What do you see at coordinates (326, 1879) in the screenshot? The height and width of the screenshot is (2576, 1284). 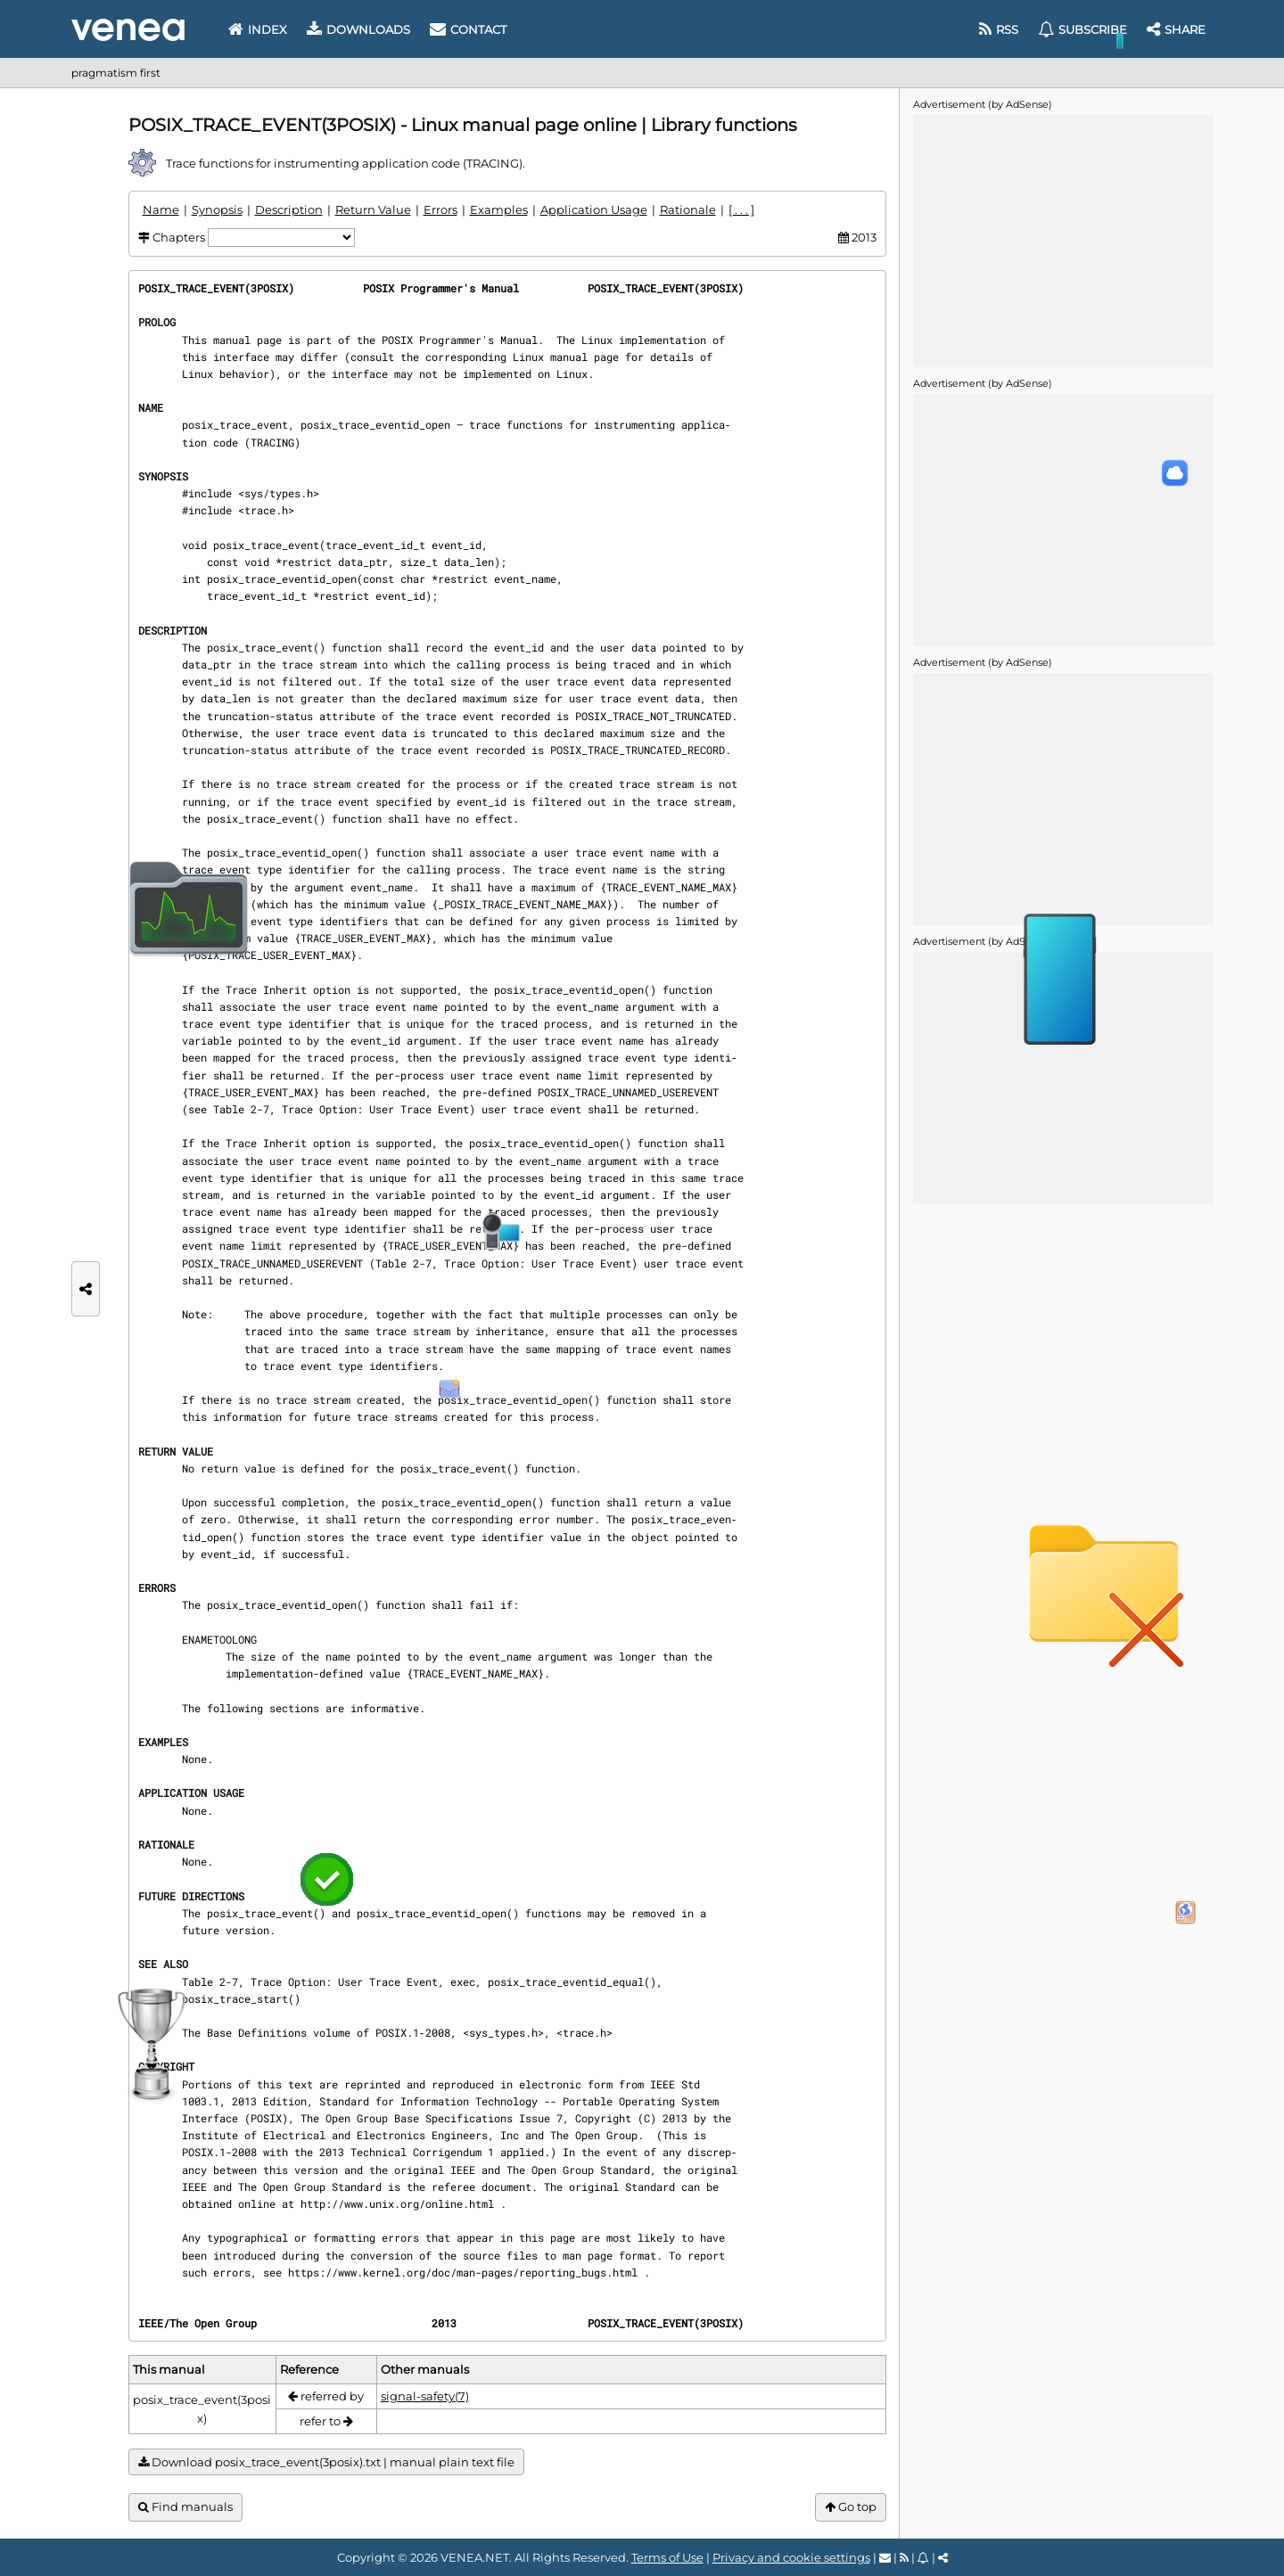 I see `file successfully synced to OneDrive` at bounding box center [326, 1879].